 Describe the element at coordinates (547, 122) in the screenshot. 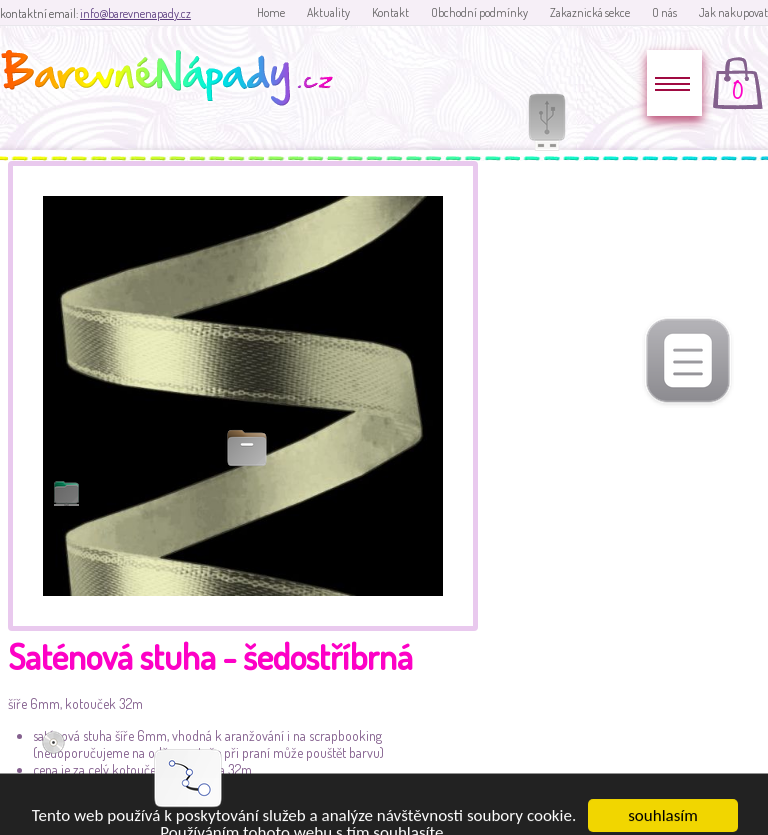

I see `access connected USB storage device` at that location.